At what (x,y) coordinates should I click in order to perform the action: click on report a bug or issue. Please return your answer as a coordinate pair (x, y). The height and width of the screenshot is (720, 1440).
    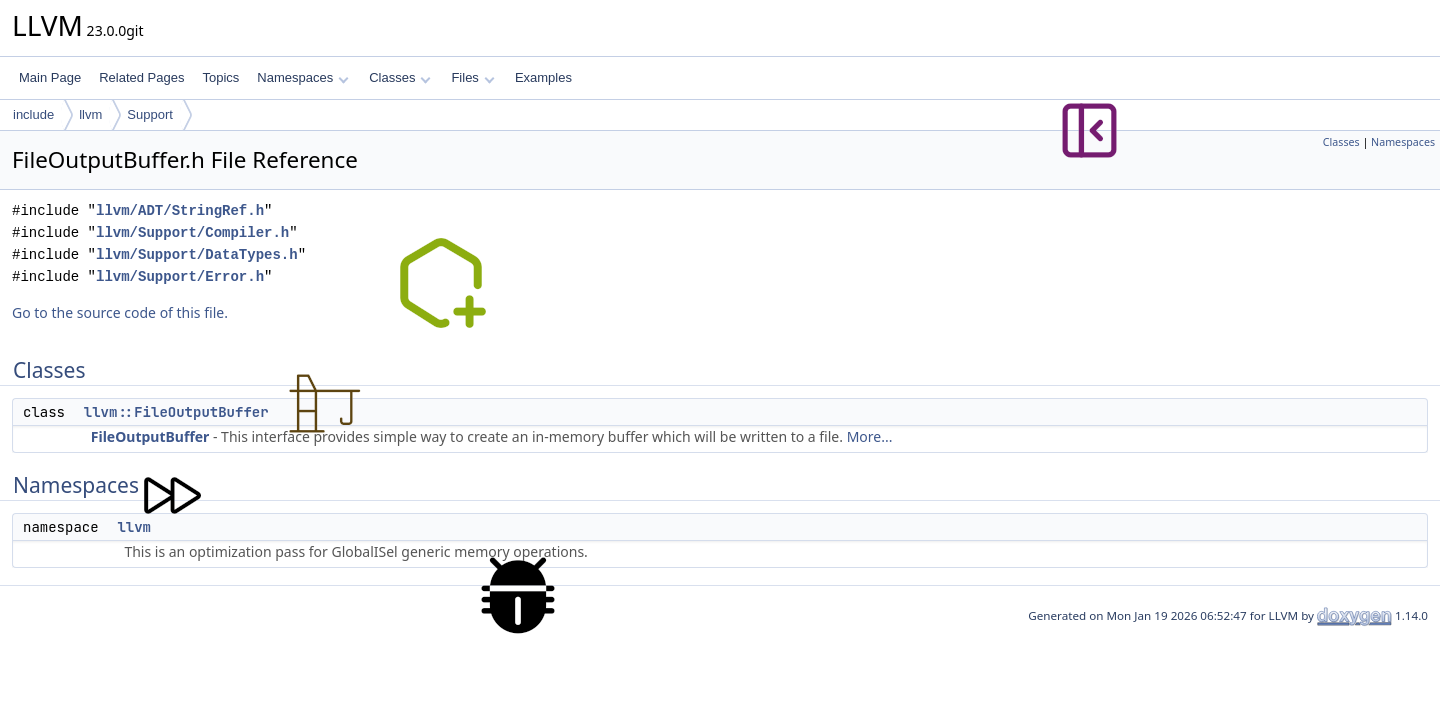
    Looking at the image, I should click on (518, 594).